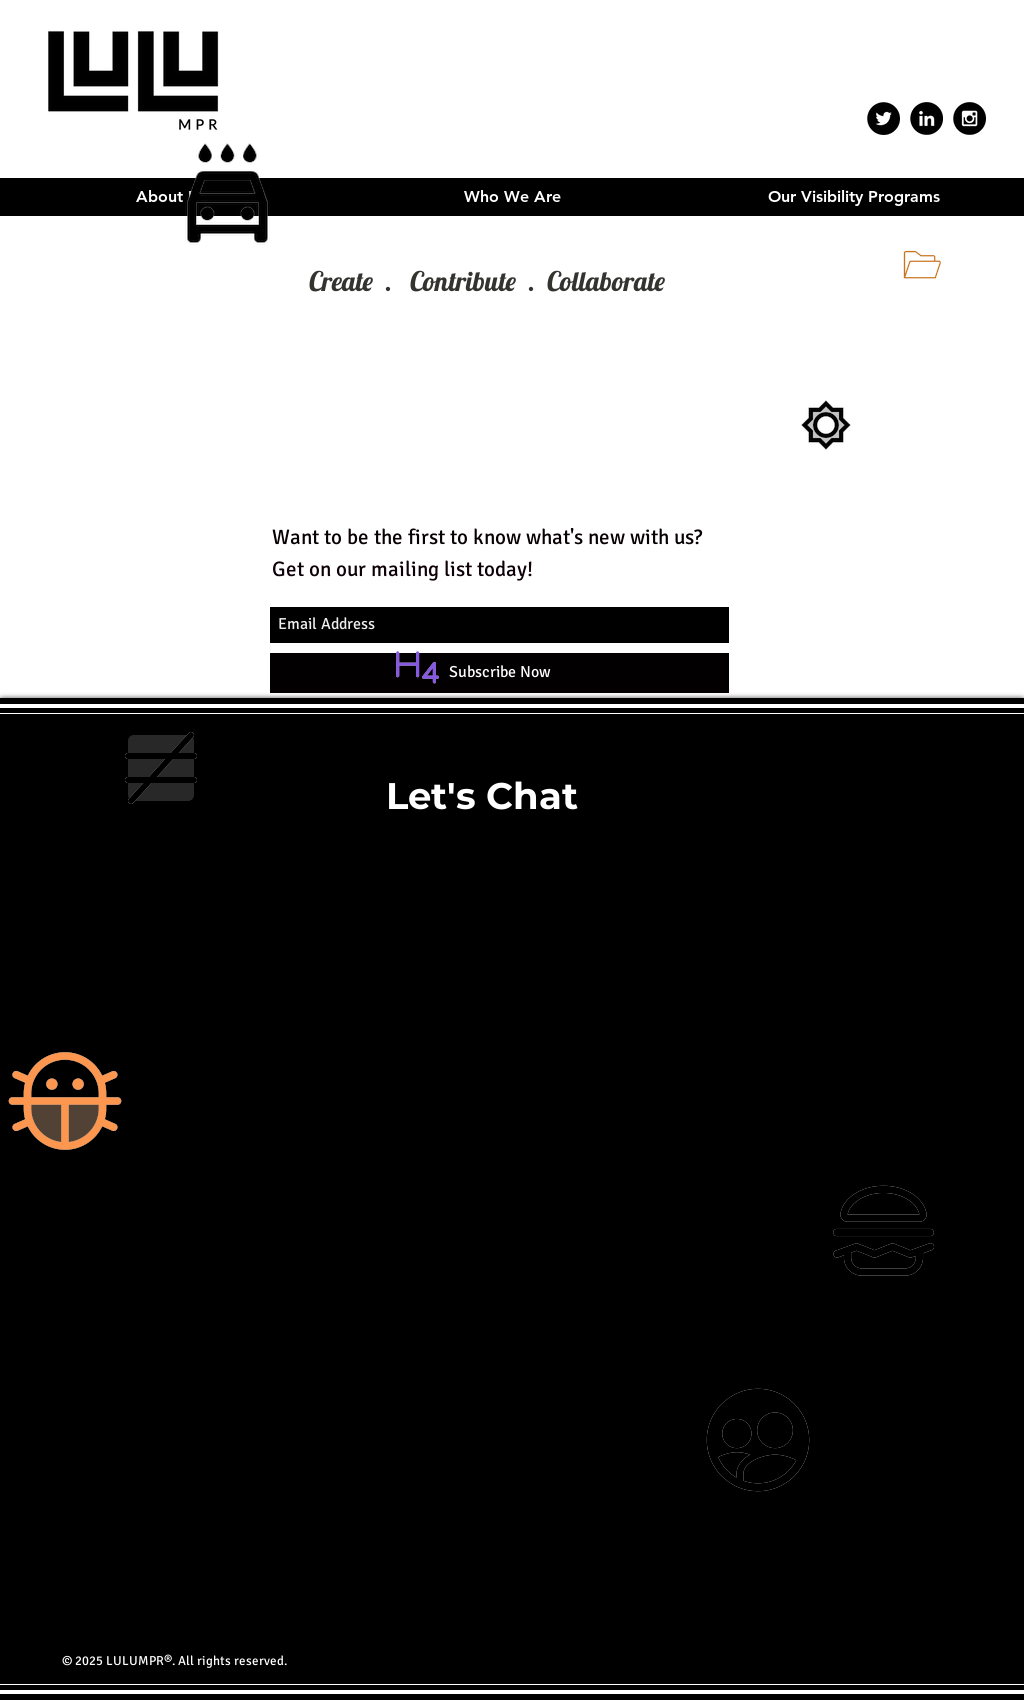 The height and width of the screenshot is (1700, 1024). I want to click on format text as heading level 4, so click(414, 666).